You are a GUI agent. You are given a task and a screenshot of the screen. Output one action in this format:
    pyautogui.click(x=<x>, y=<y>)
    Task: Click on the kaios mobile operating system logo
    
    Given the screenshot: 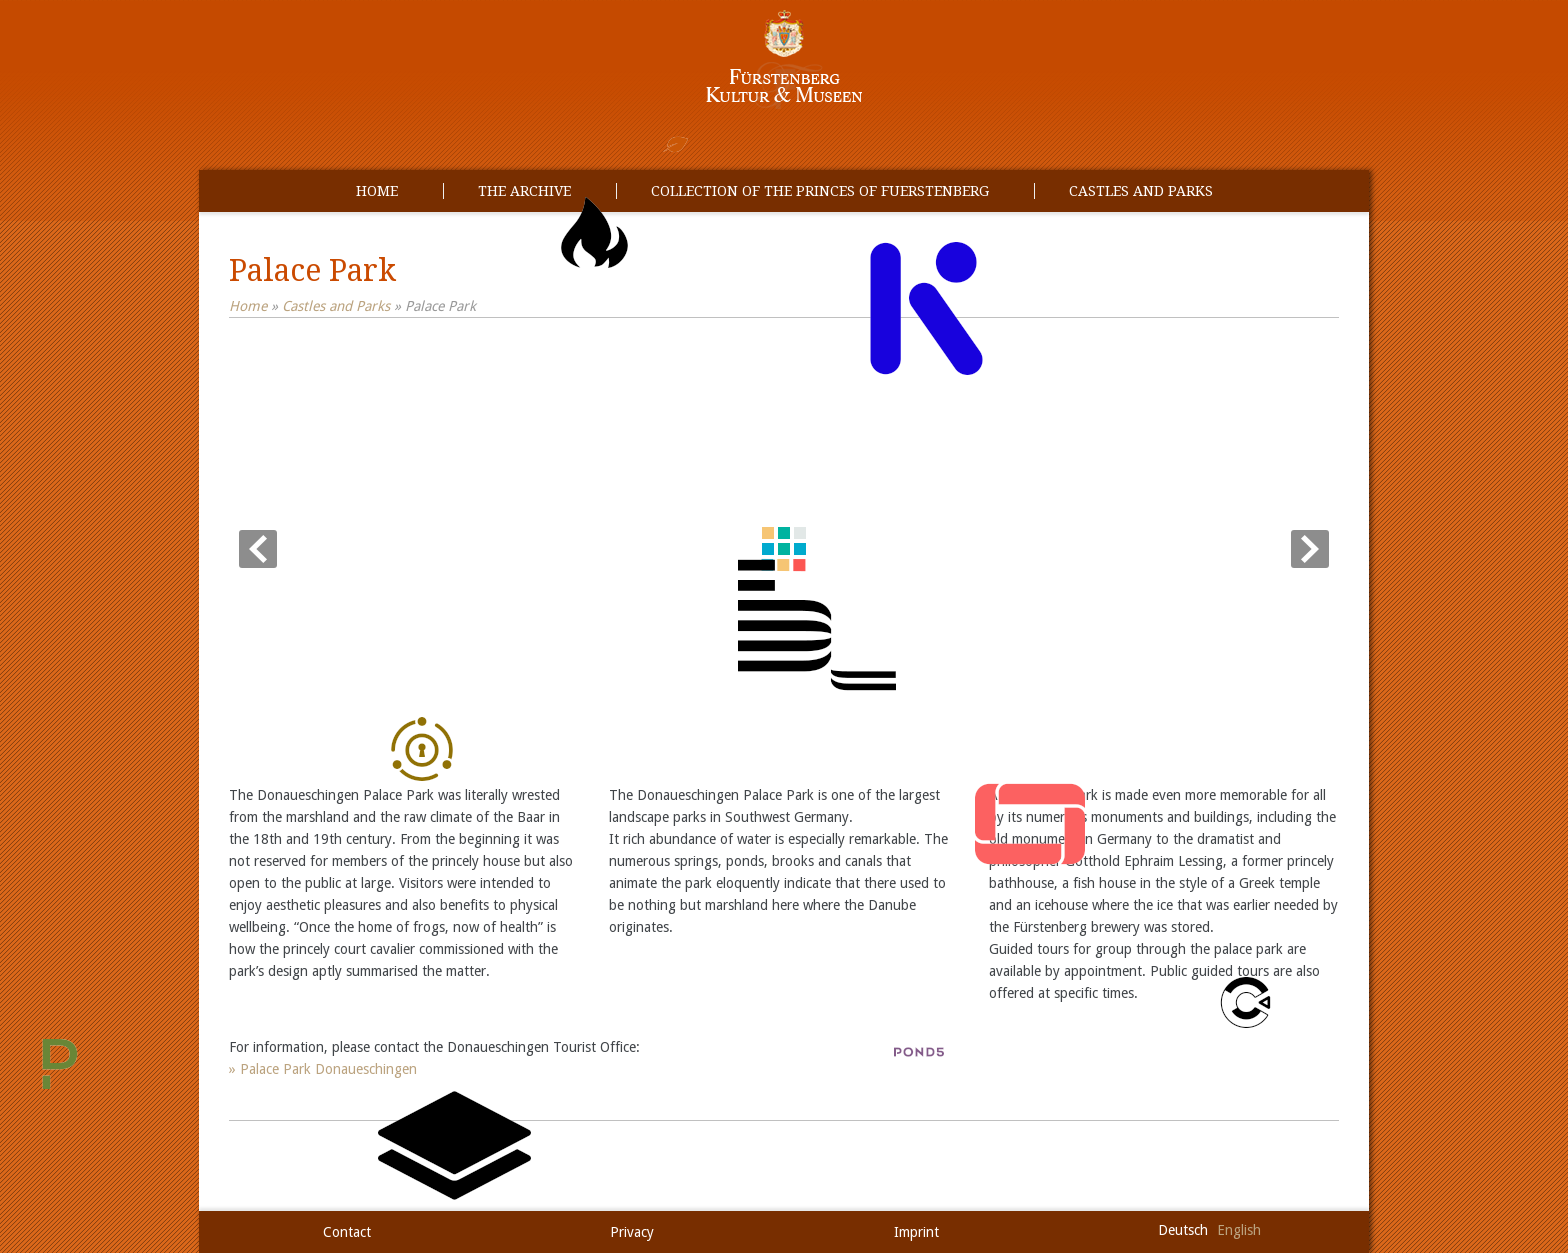 What is the action you would take?
    pyautogui.click(x=926, y=308)
    